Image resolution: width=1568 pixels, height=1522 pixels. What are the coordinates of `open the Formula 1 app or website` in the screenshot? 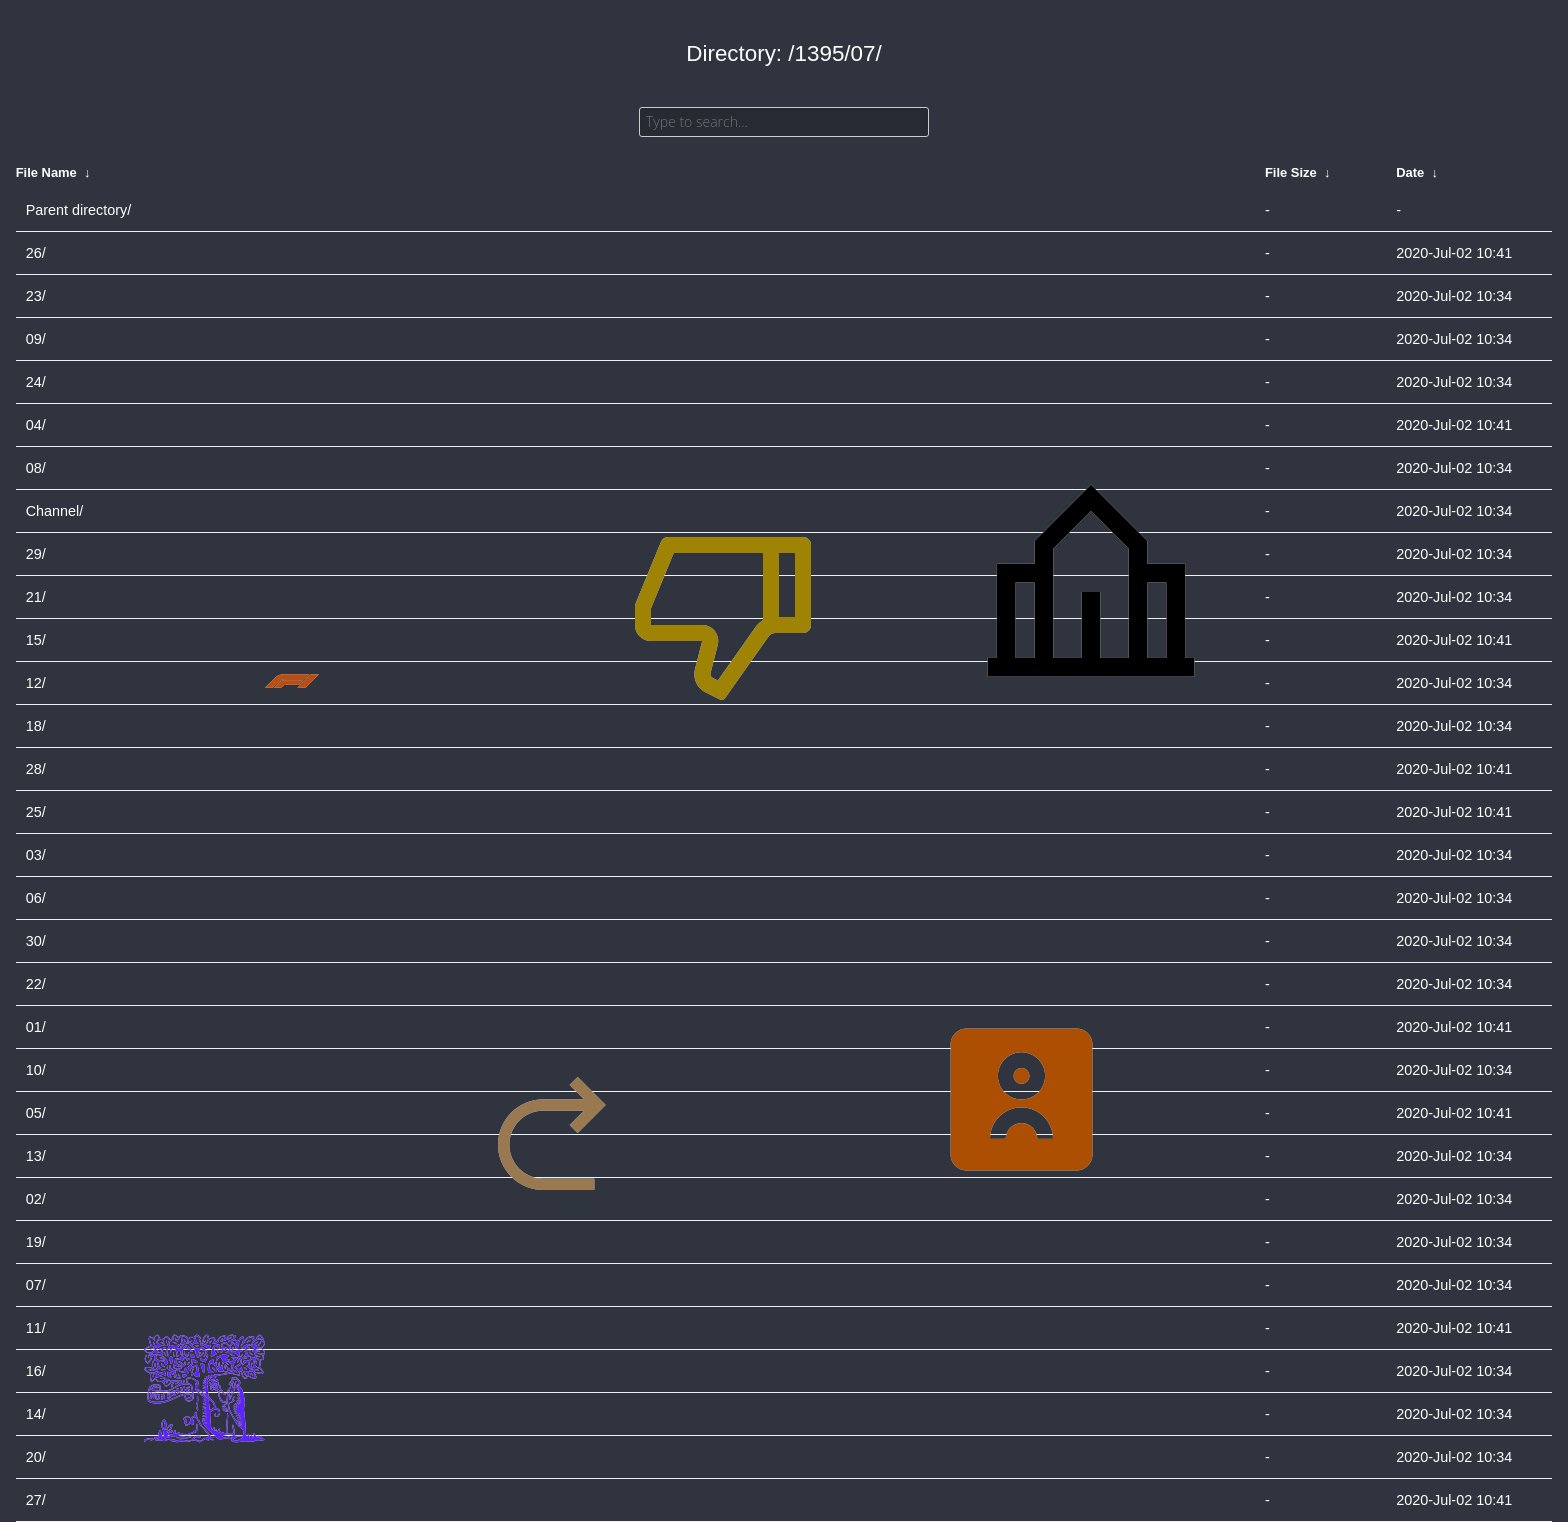 It's located at (292, 681).